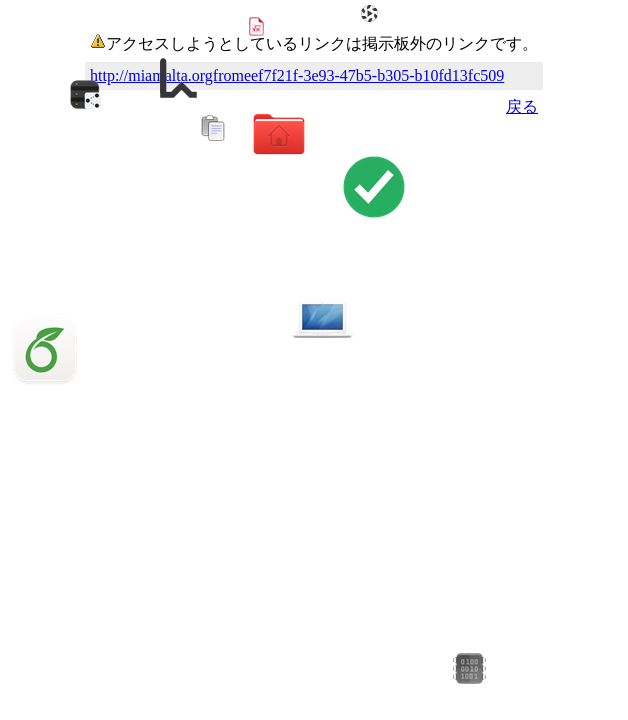 Image resolution: width=628 pixels, height=720 pixels. Describe the element at coordinates (369, 13) in the screenshot. I see `open lollypop music player` at that location.